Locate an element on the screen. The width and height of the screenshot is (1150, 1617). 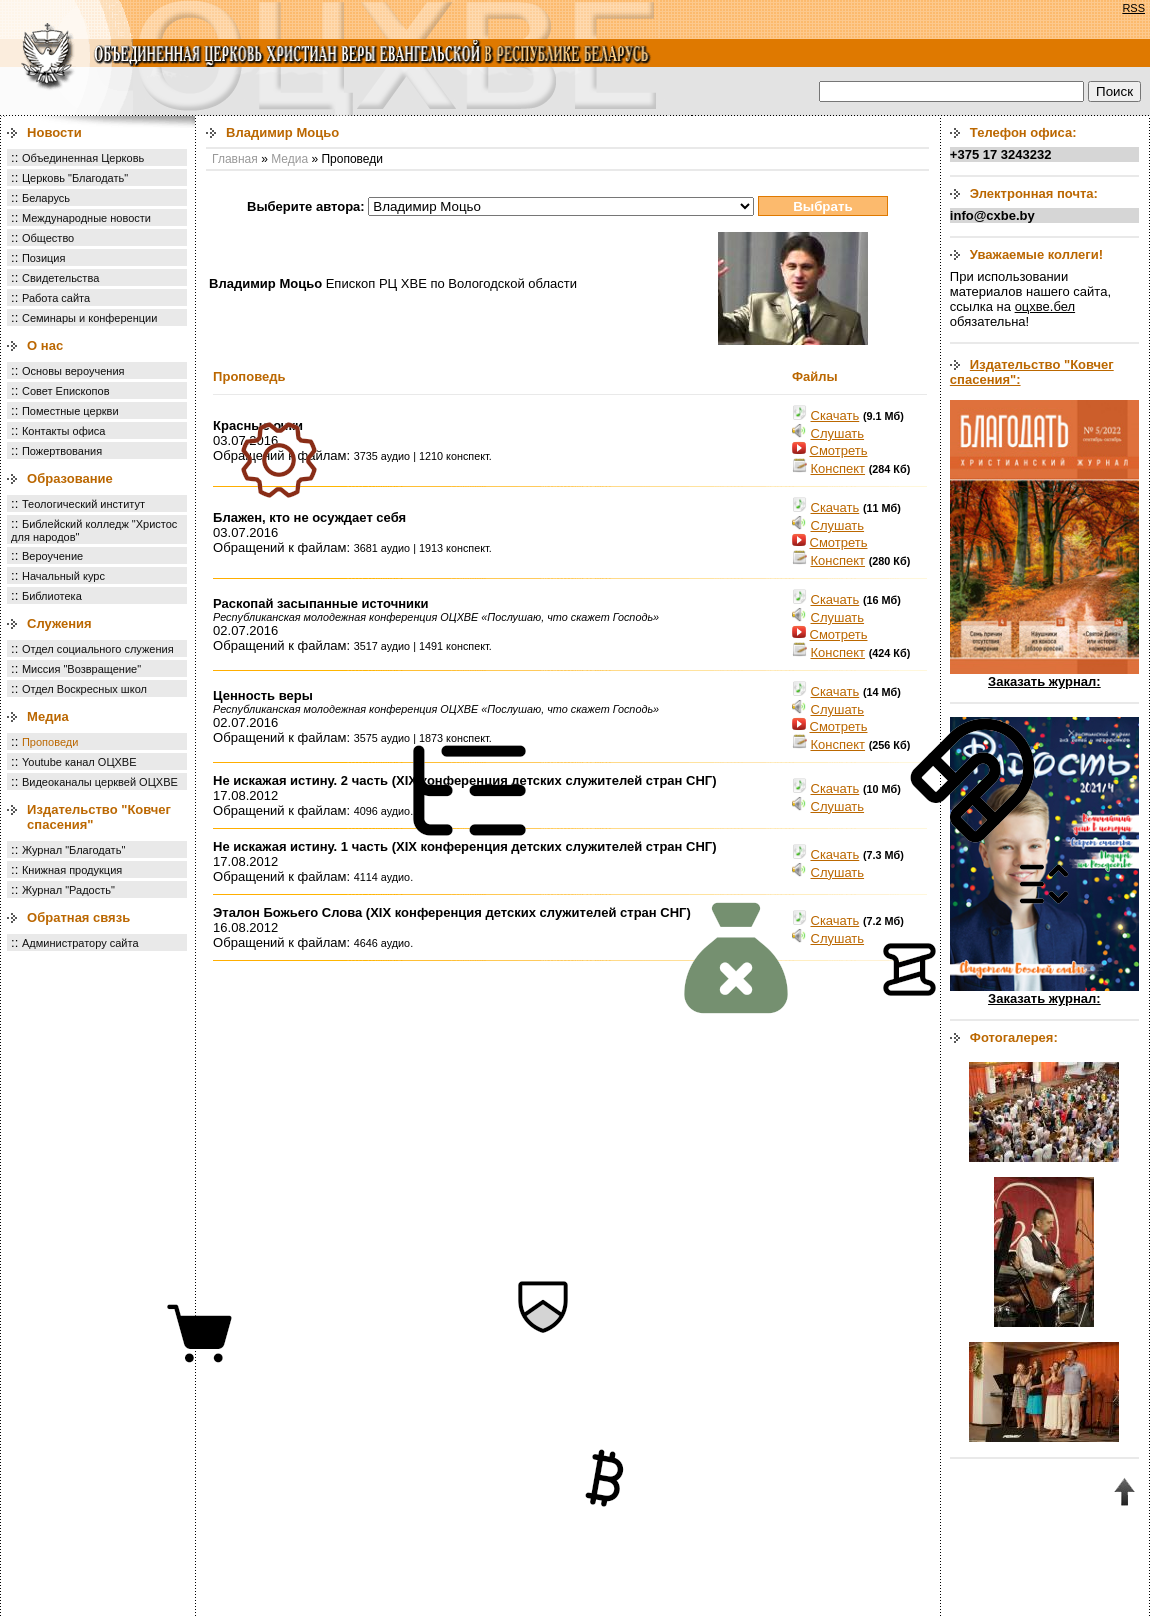
activate magnetic snap or alignment tool is located at coordinates (972, 780).